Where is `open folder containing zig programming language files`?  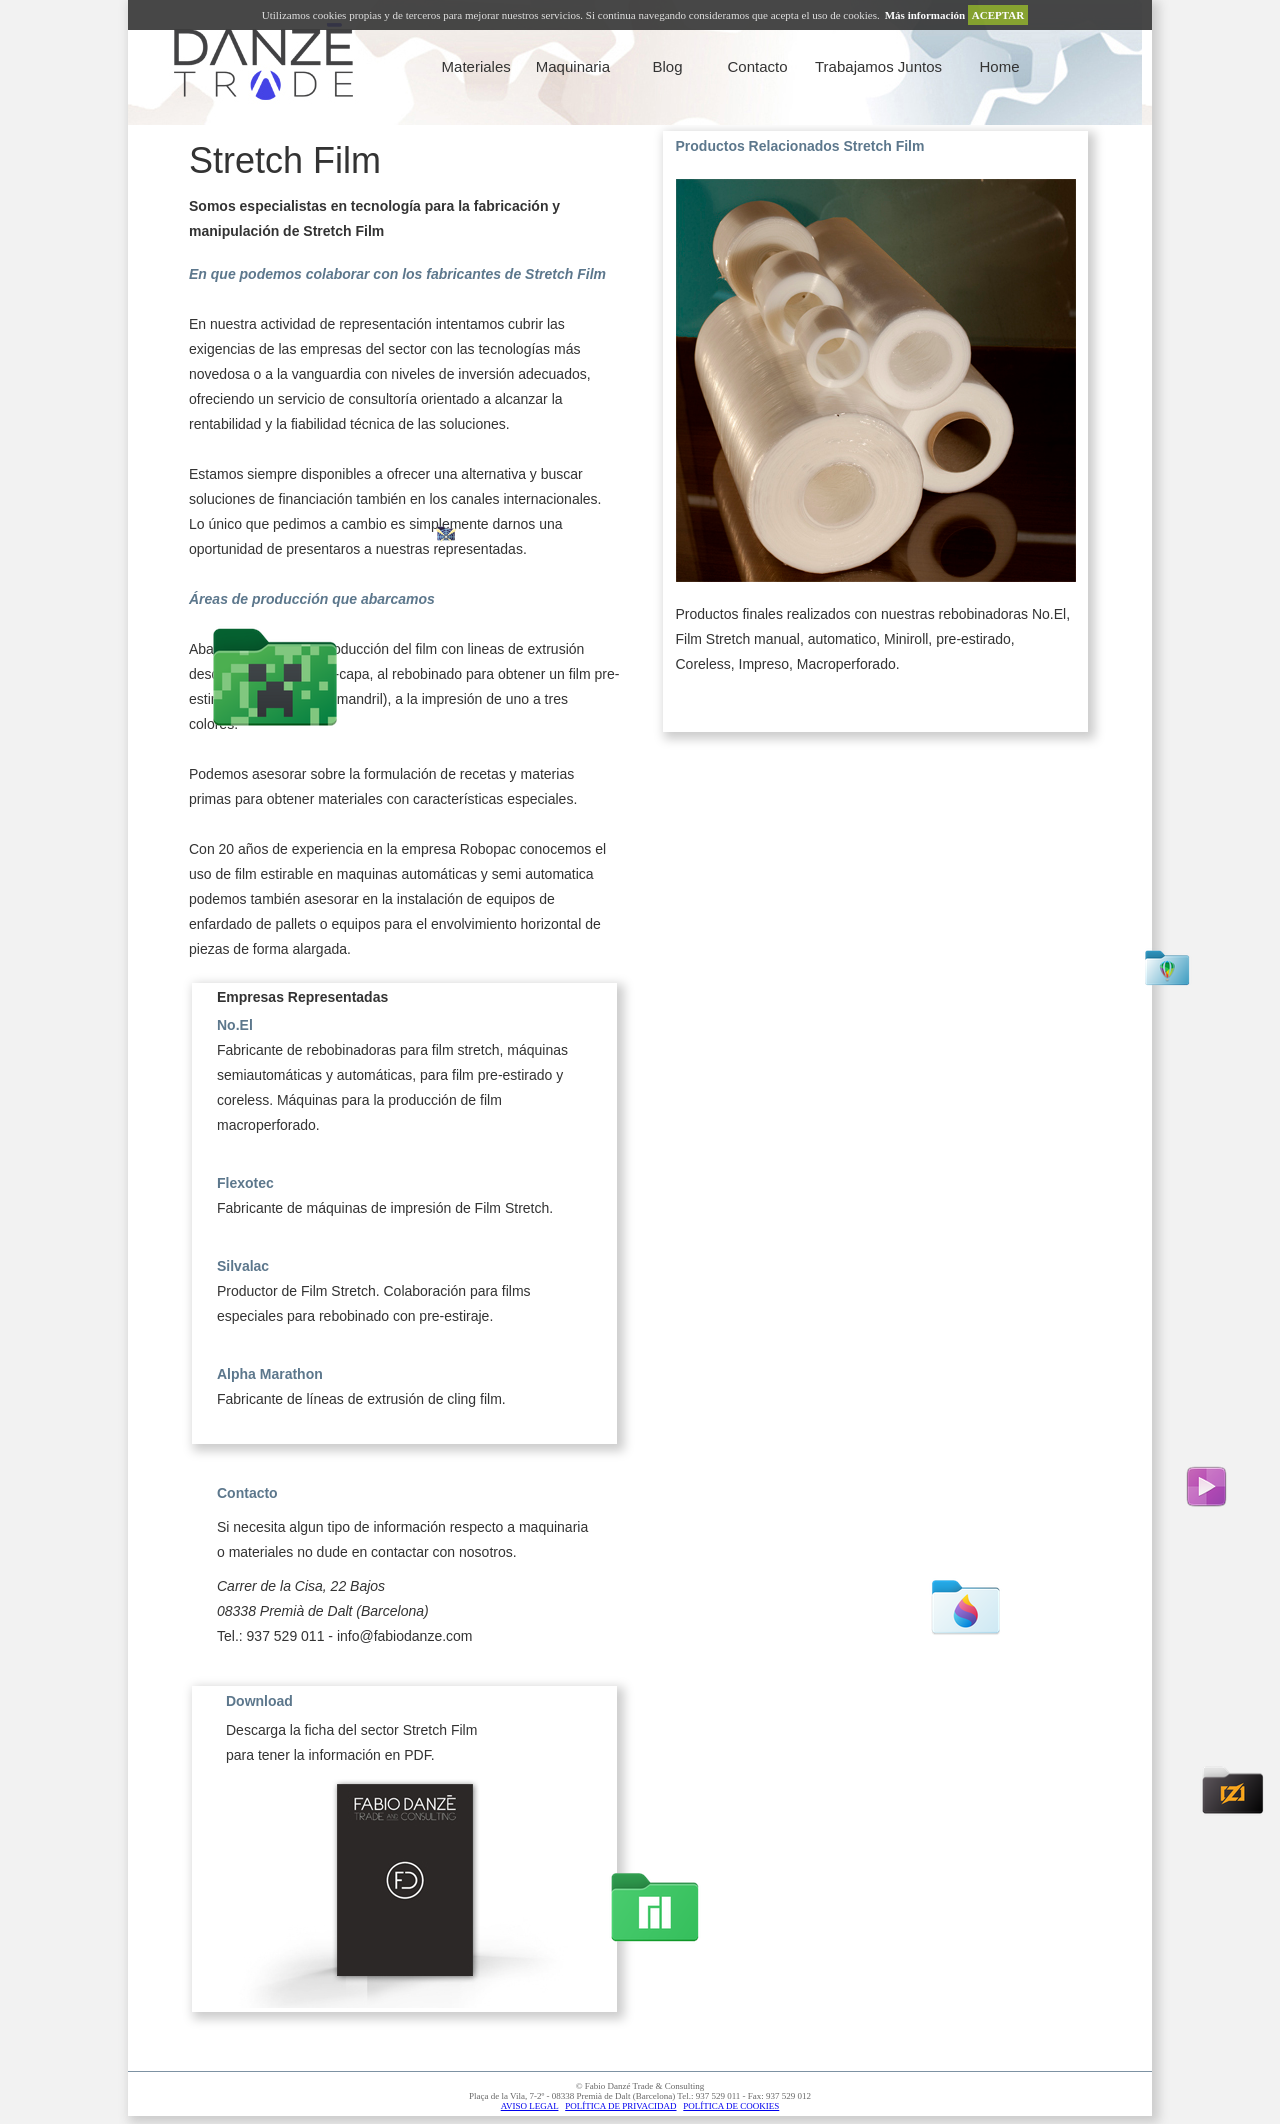
open folder containing zig programming language files is located at coordinates (1232, 1791).